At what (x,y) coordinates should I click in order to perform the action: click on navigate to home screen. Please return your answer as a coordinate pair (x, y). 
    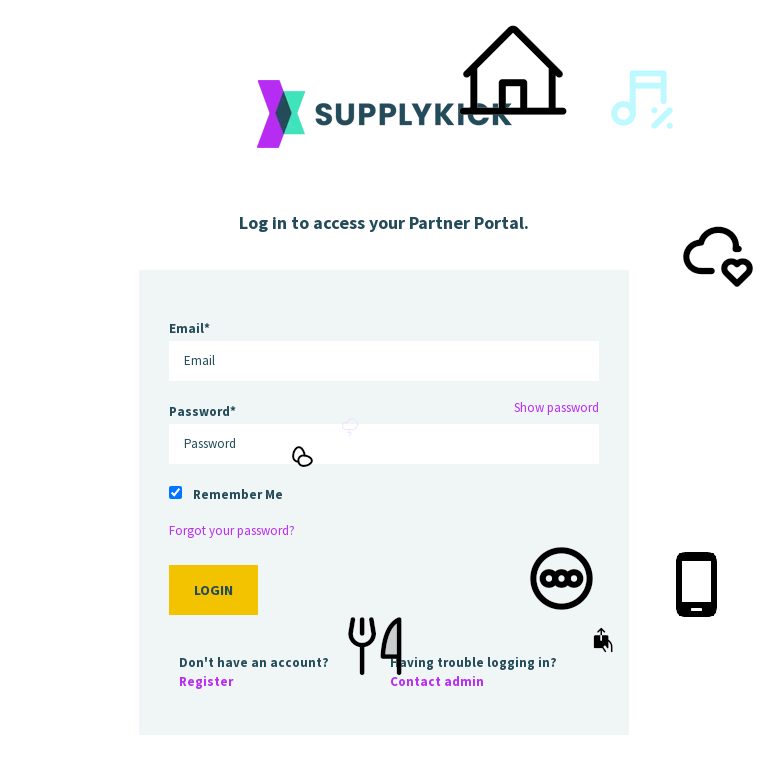
    Looking at the image, I should click on (513, 72).